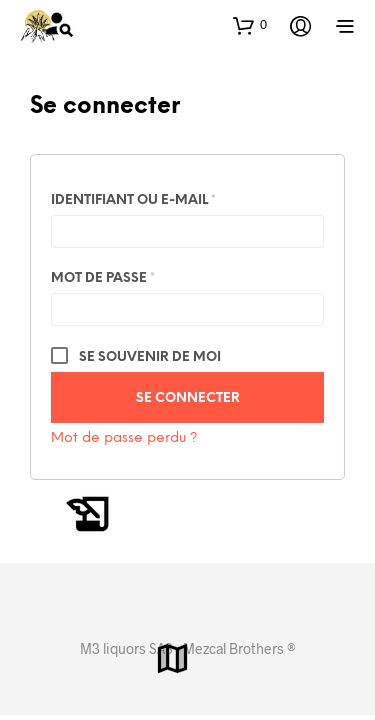 The height and width of the screenshot is (720, 375). What do you see at coordinates (89, 514) in the screenshot?
I see `access document history or revision log` at bounding box center [89, 514].